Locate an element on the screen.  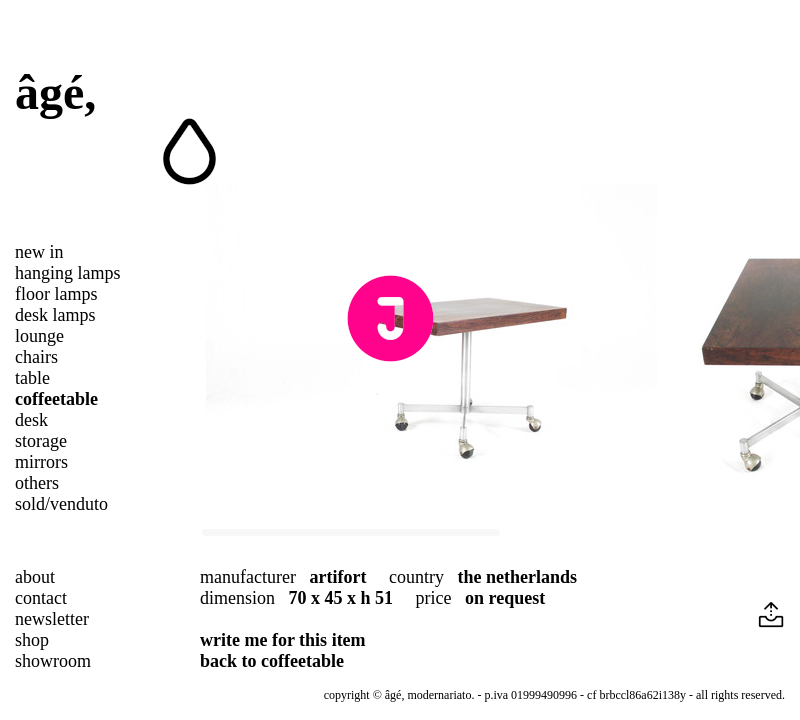
apply stashed changes to your working branch is located at coordinates (772, 614).